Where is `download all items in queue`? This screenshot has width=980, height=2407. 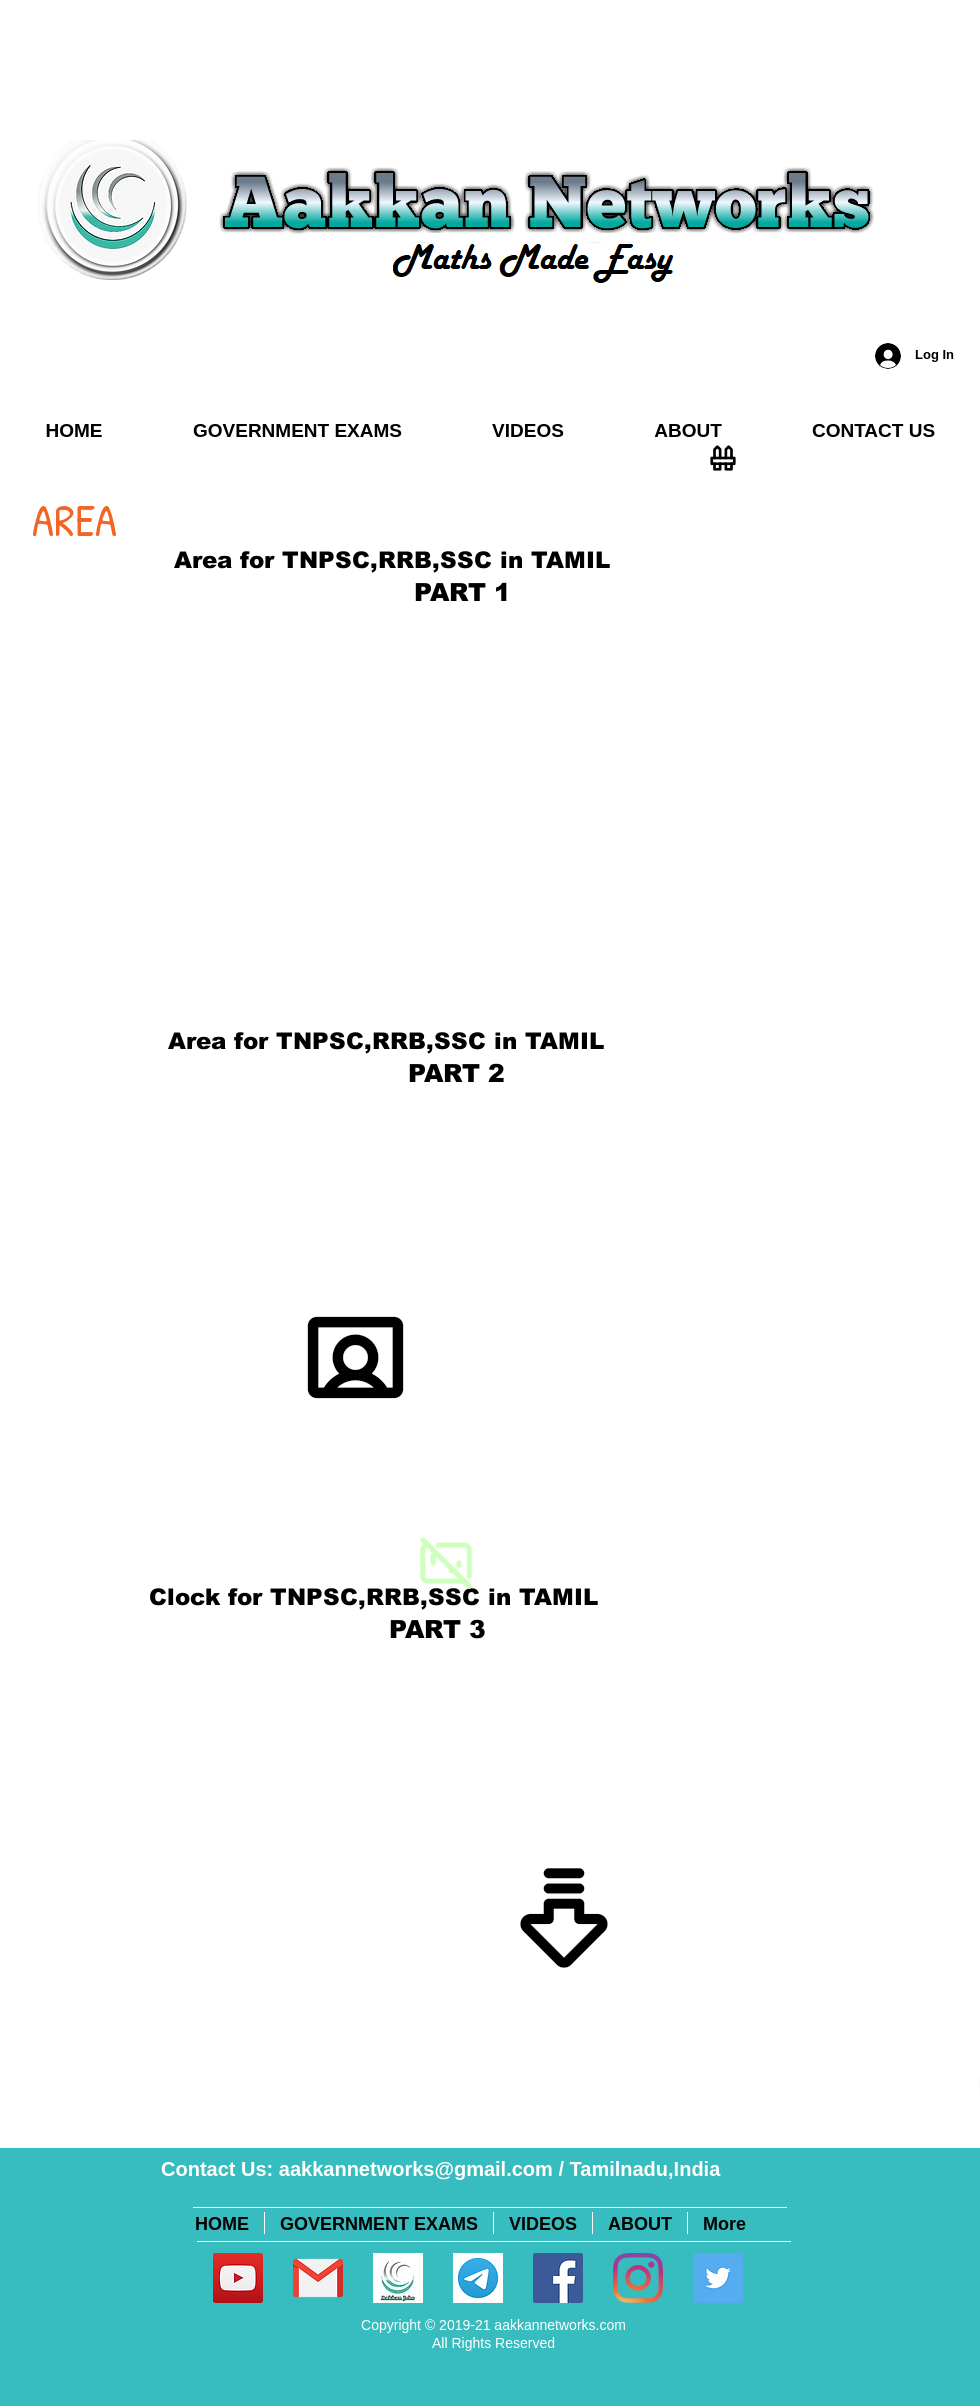
download all items in queue is located at coordinates (564, 1919).